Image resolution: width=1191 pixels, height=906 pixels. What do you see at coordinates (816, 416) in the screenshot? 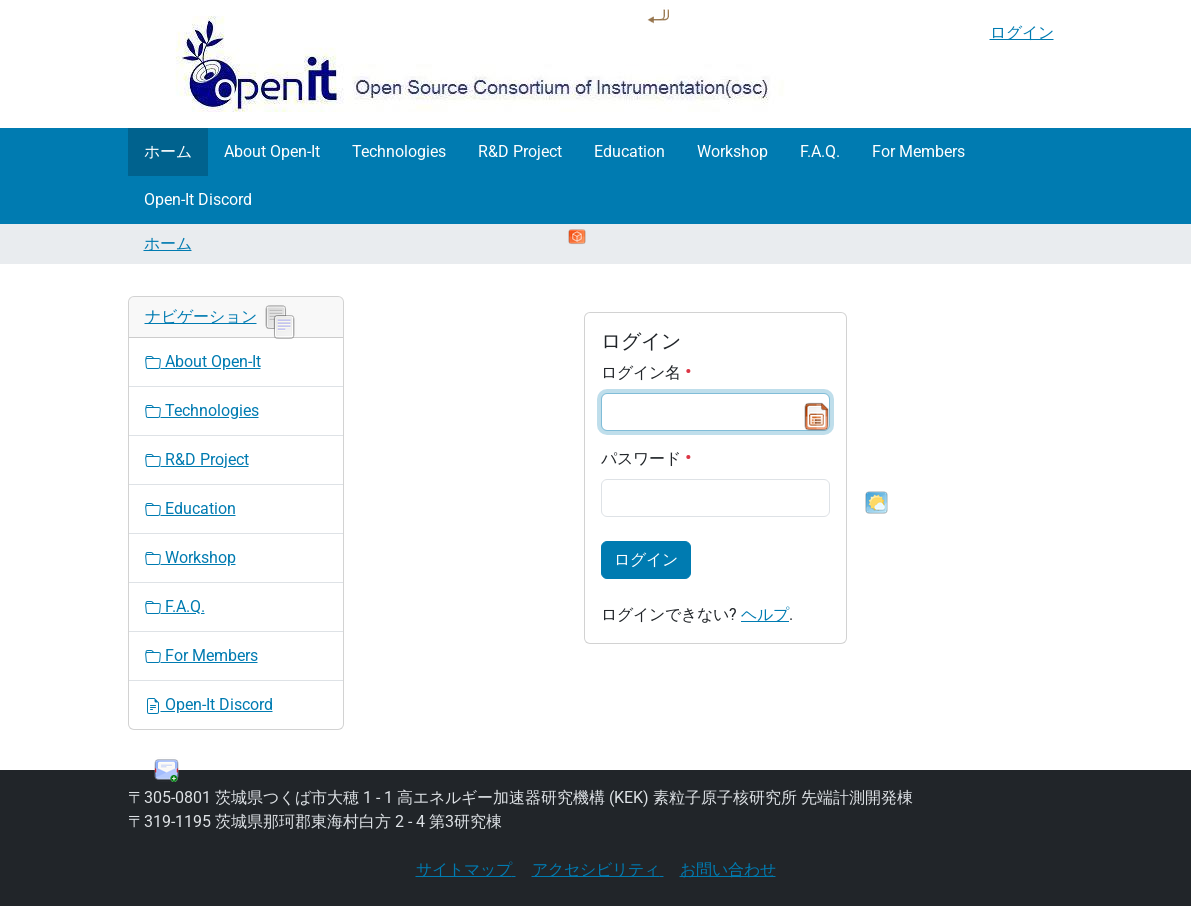
I see `open a presentation template file` at bounding box center [816, 416].